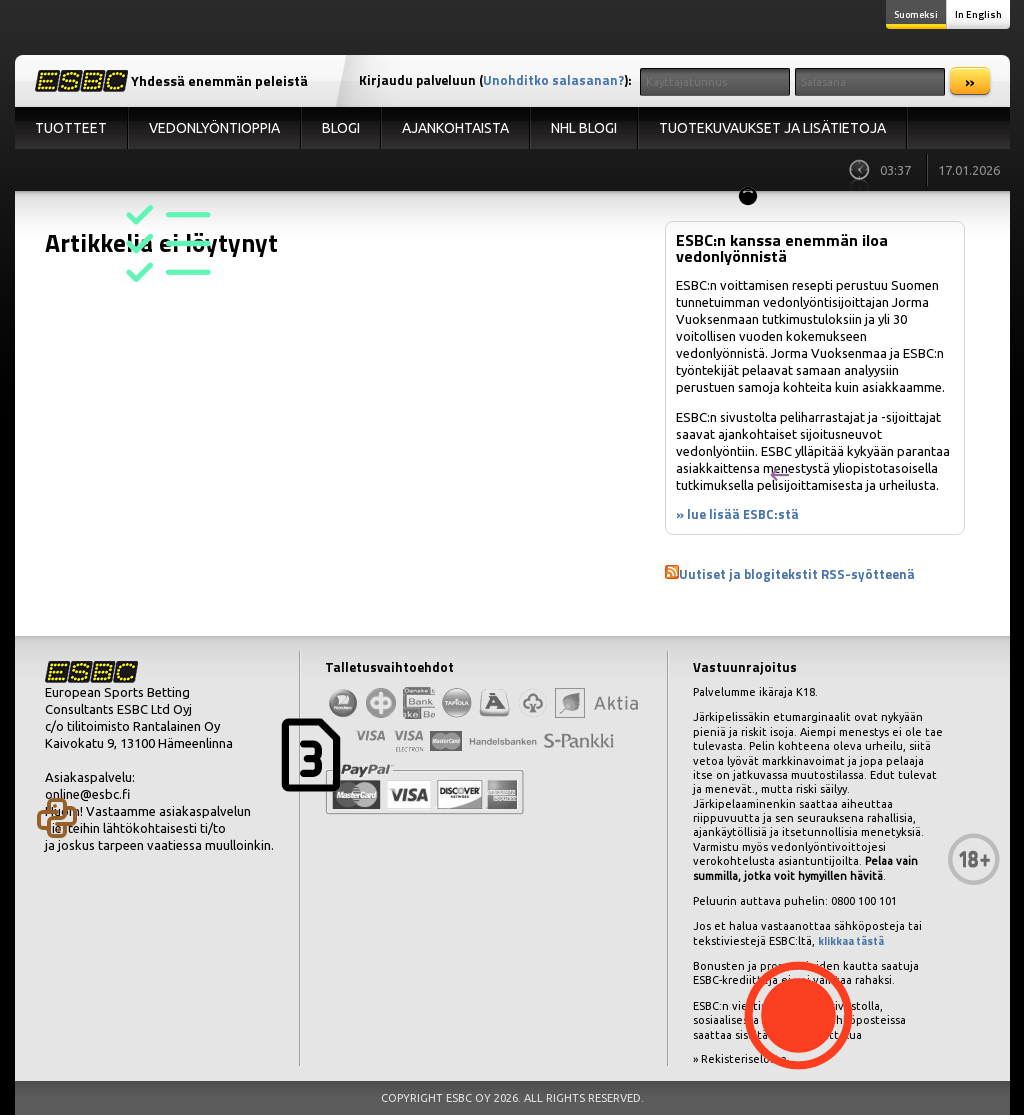 Image resolution: width=1024 pixels, height=1115 pixels. What do you see at coordinates (57, 818) in the screenshot?
I see `indicates python programming language` at bounding box center [57, 818].